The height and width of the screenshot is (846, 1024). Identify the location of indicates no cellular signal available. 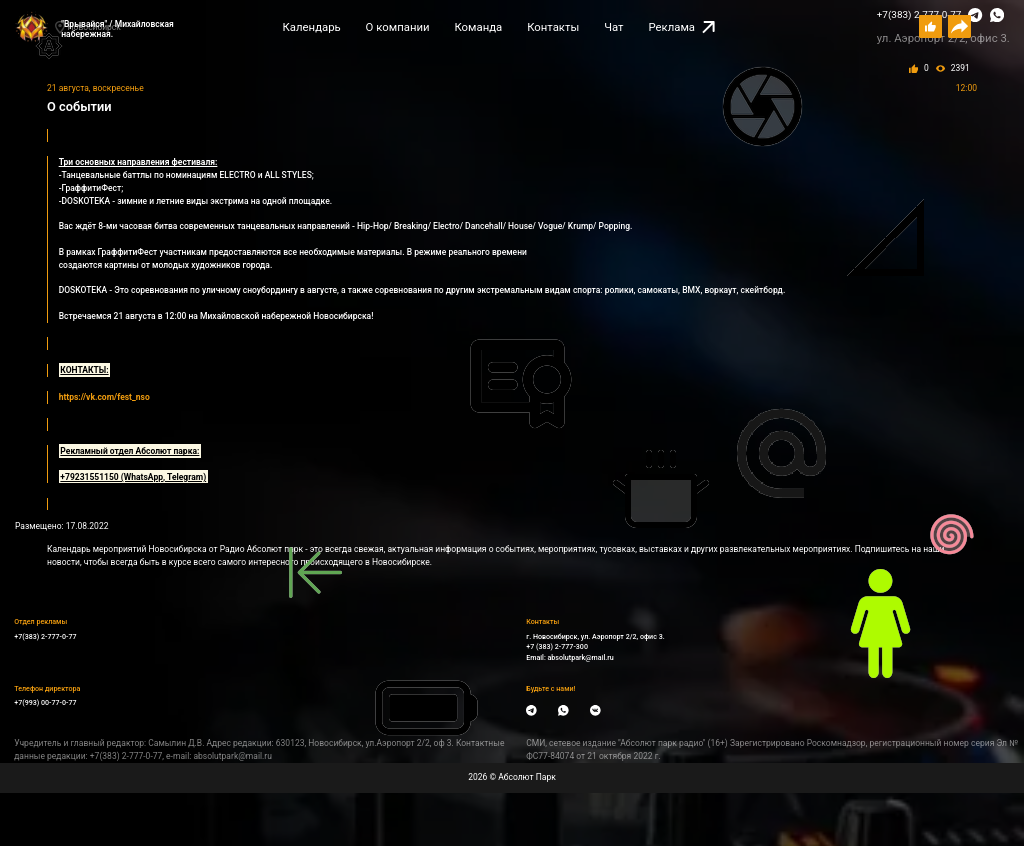
(885, 237).